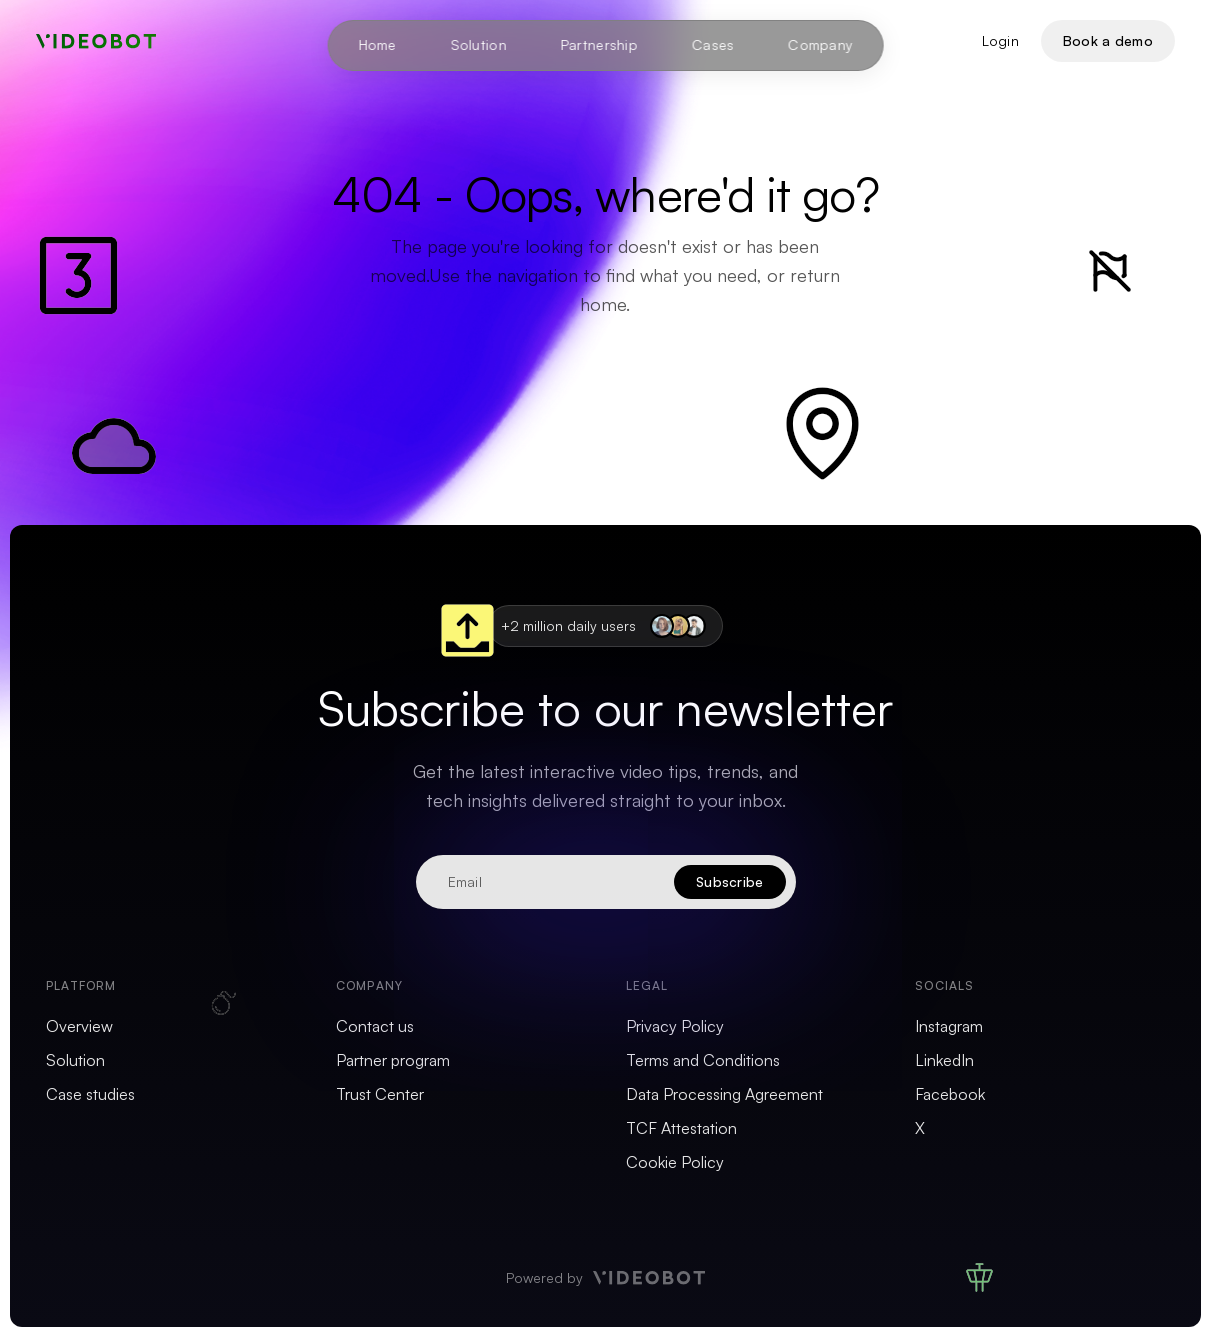  I want to click on view current weather conditions, so click(114, 446).